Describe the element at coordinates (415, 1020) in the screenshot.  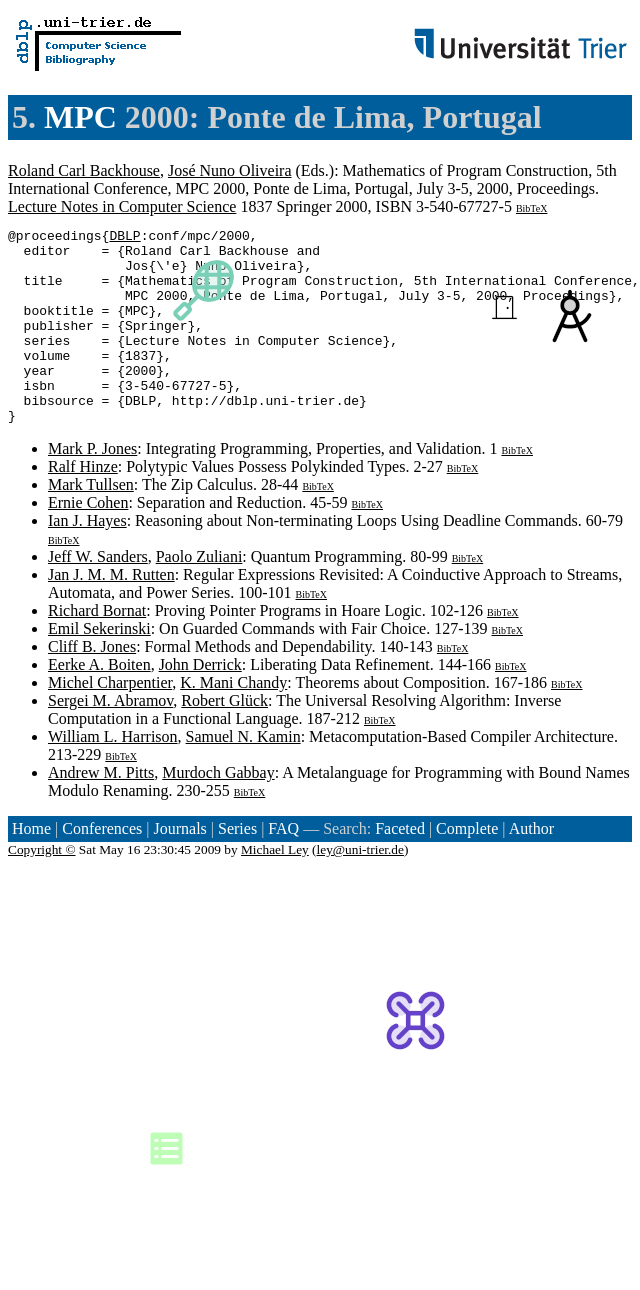
I see `access drone controls` at that location.